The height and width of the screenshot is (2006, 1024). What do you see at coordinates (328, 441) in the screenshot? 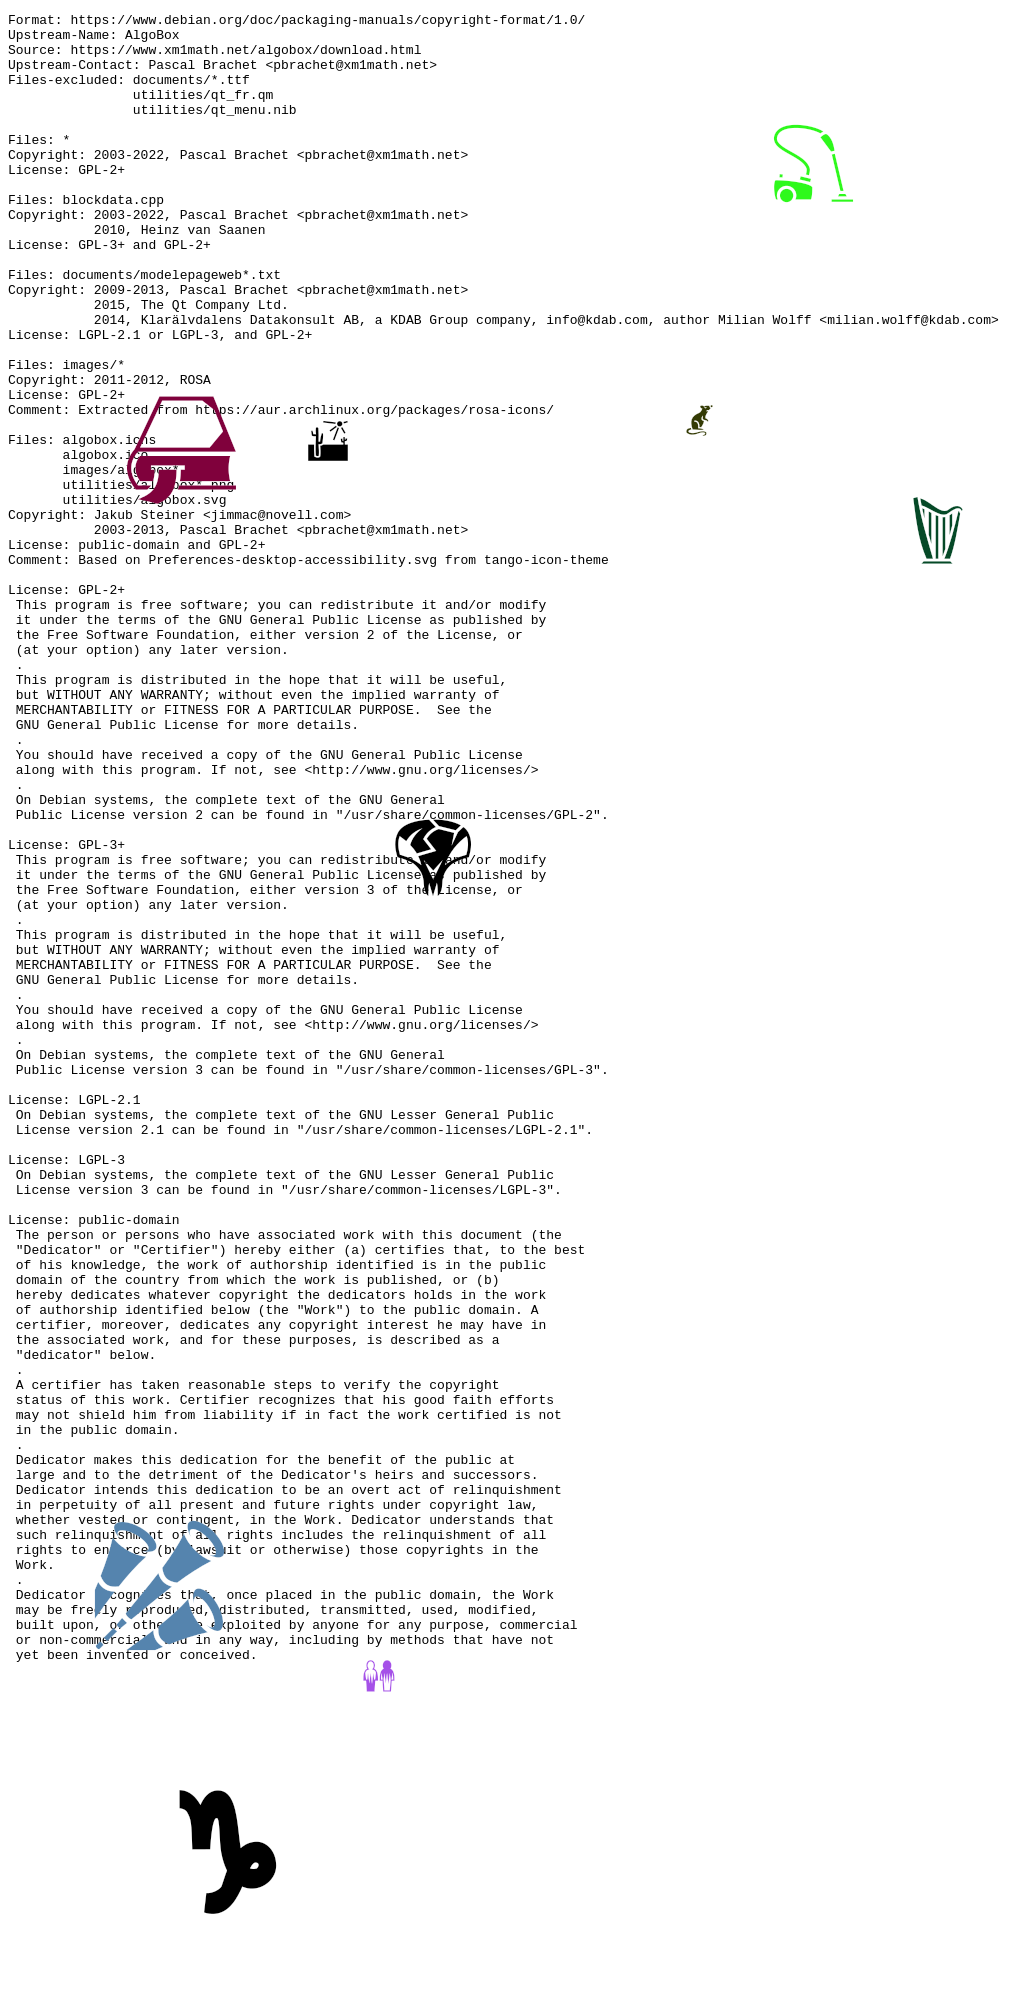
I see `indicates desert or arid climate zone` at bounding box center [328, 441].